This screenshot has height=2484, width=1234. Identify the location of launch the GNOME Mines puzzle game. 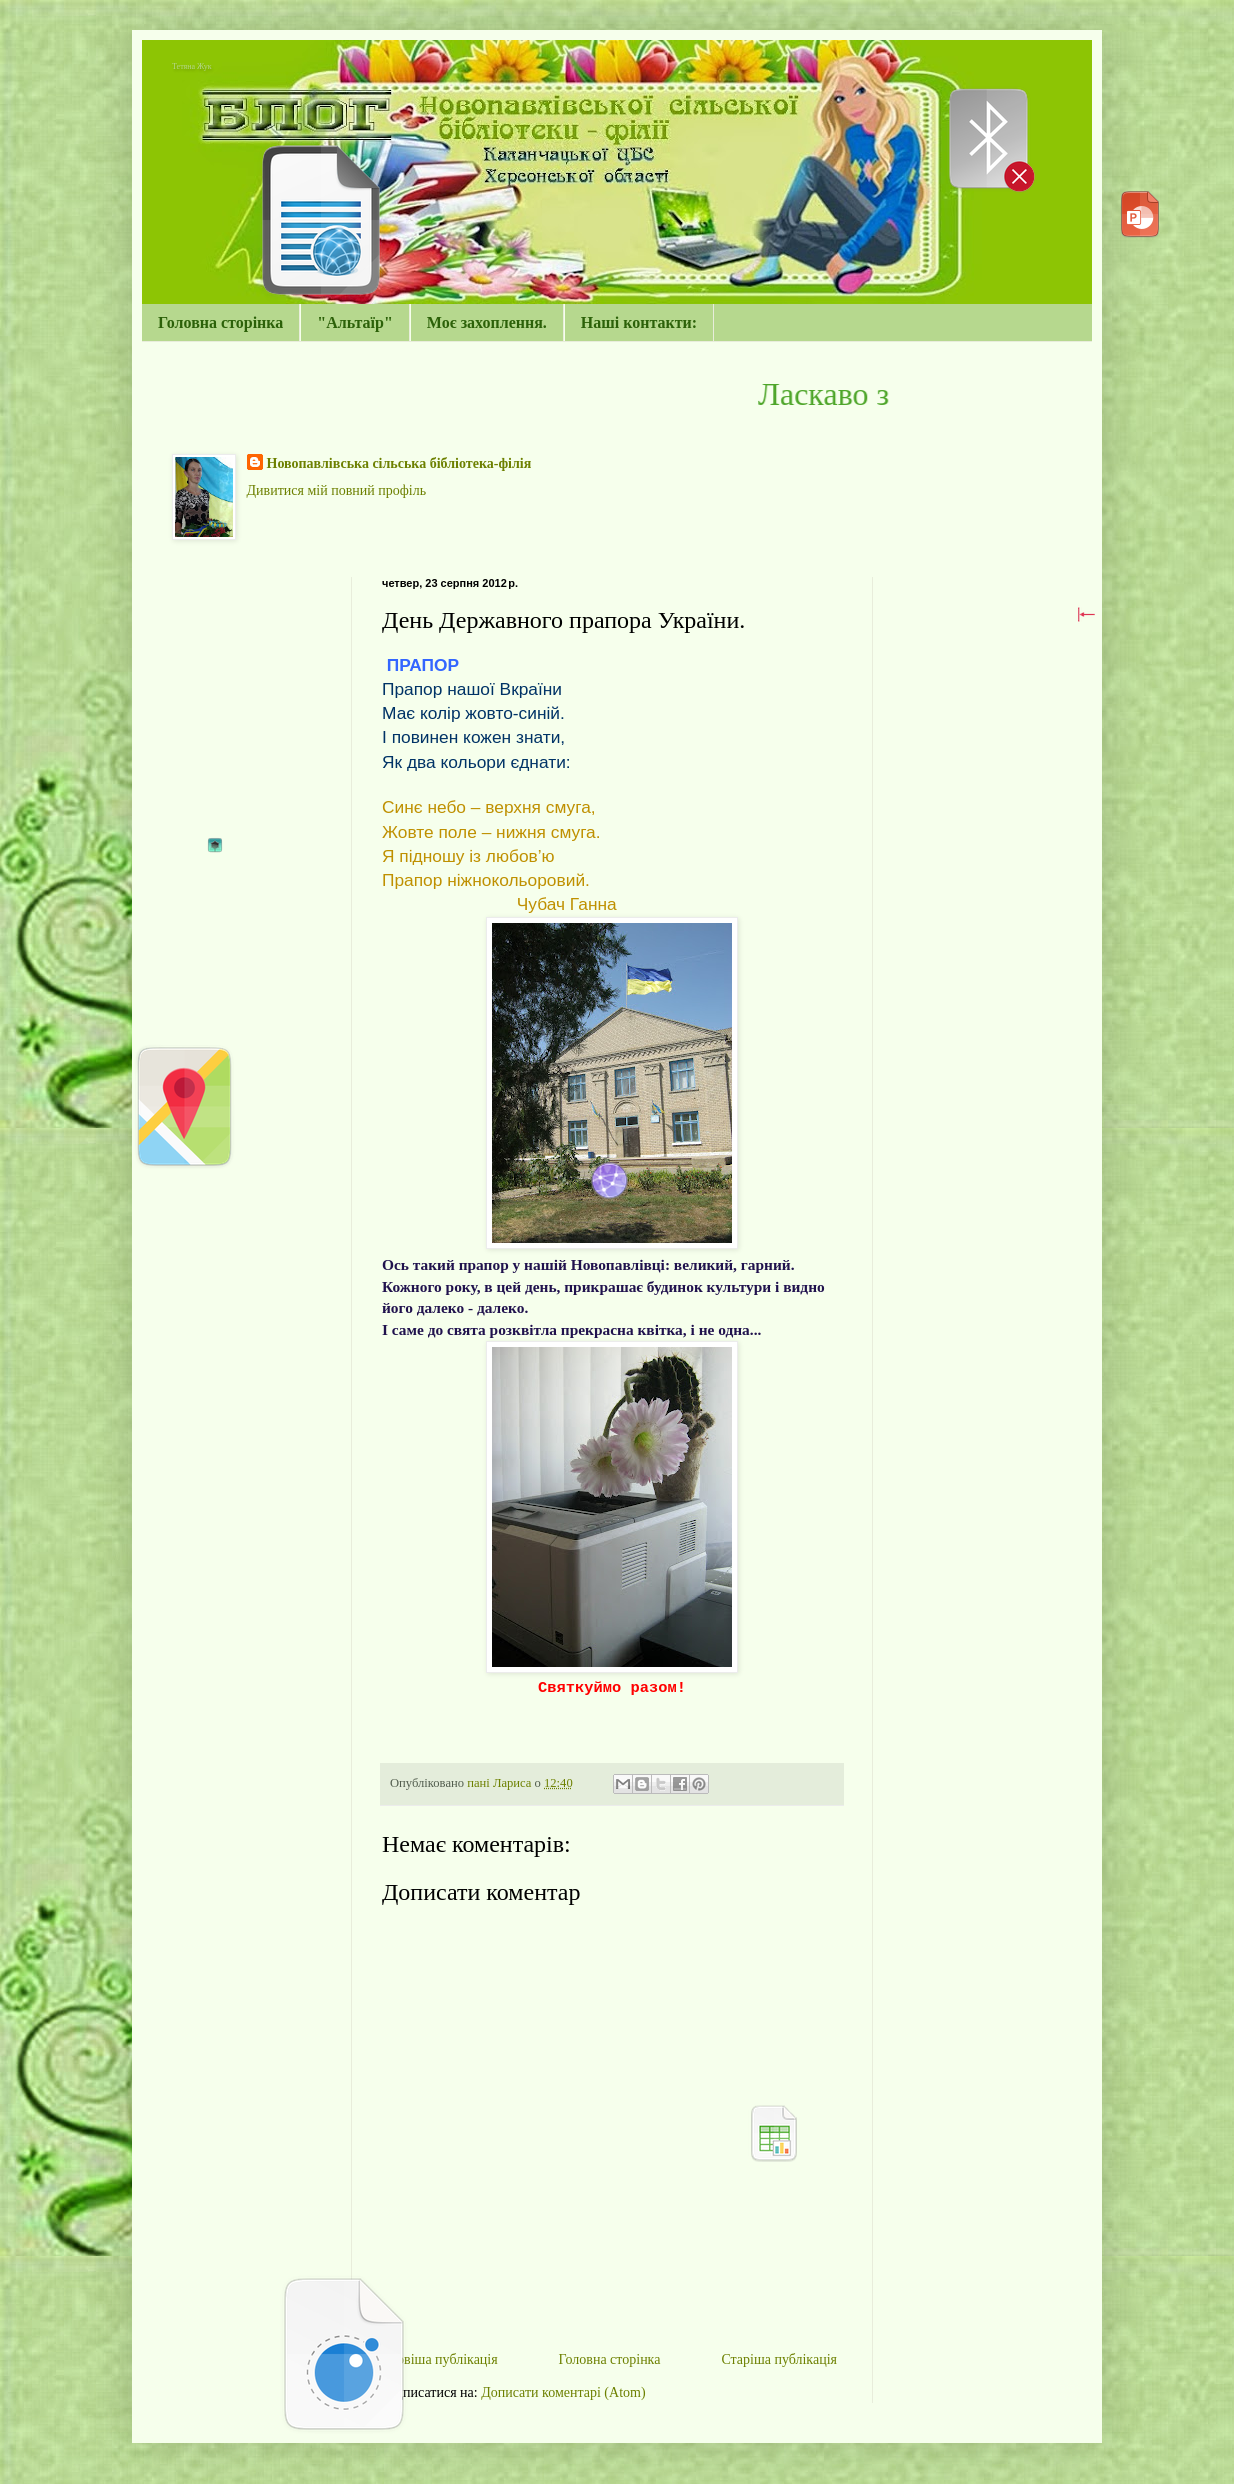
(215, 845).